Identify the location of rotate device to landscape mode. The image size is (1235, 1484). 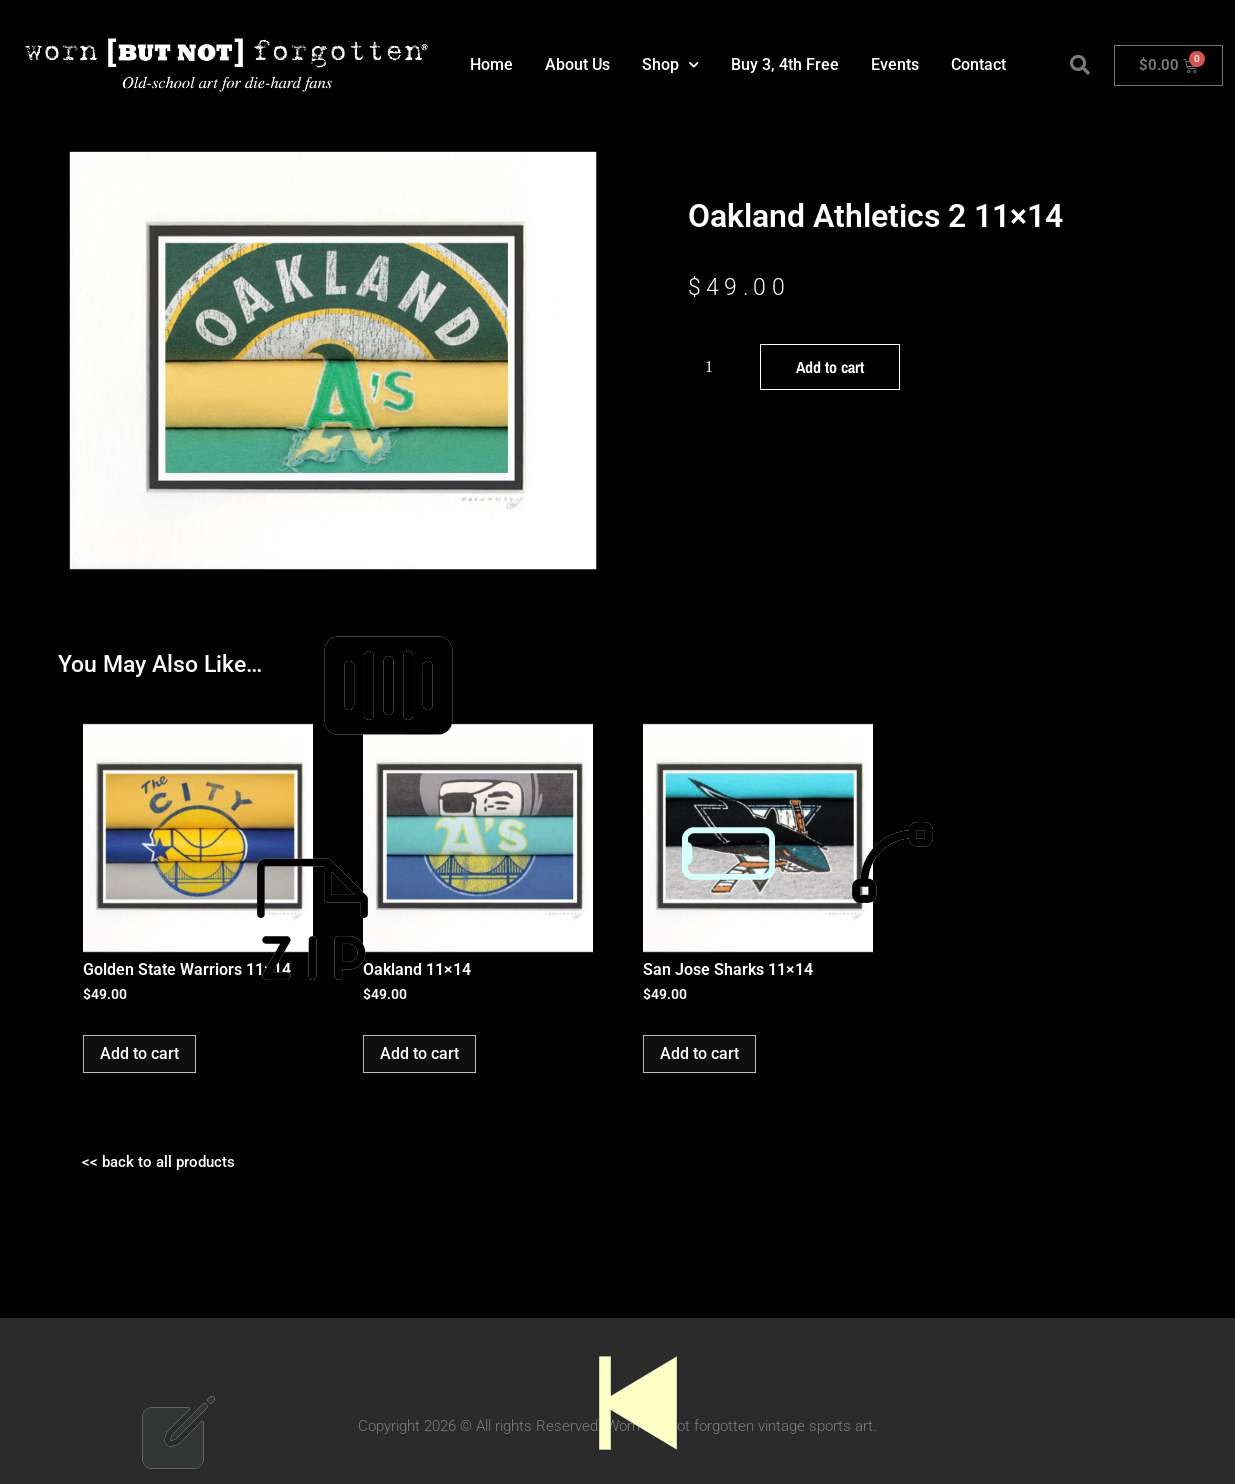
(728, 853).